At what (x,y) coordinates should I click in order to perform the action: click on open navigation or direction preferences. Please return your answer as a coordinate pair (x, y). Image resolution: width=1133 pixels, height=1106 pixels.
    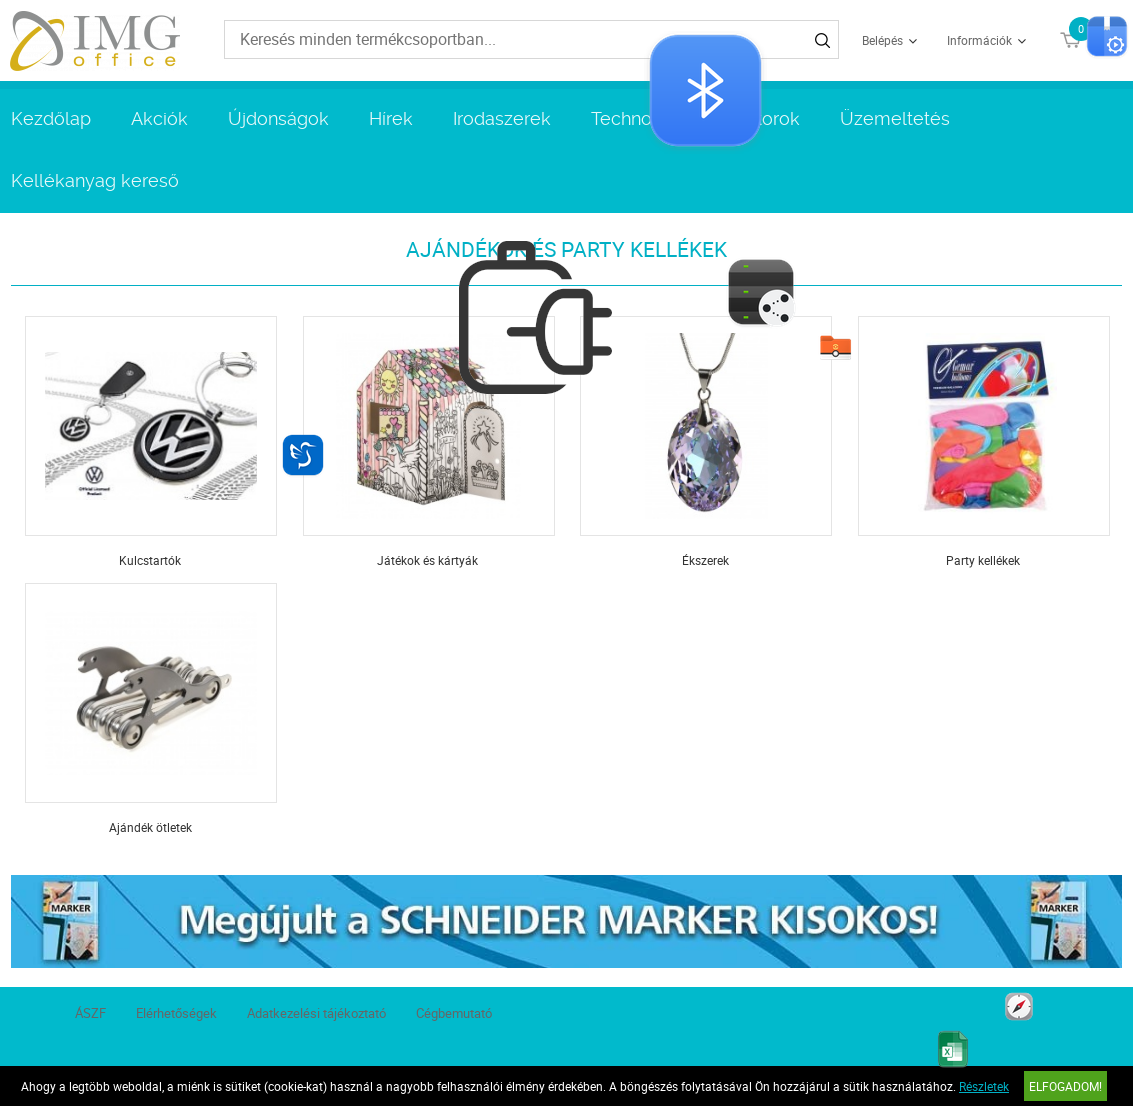
    Looking at the image, I should click on (1019, 1007).